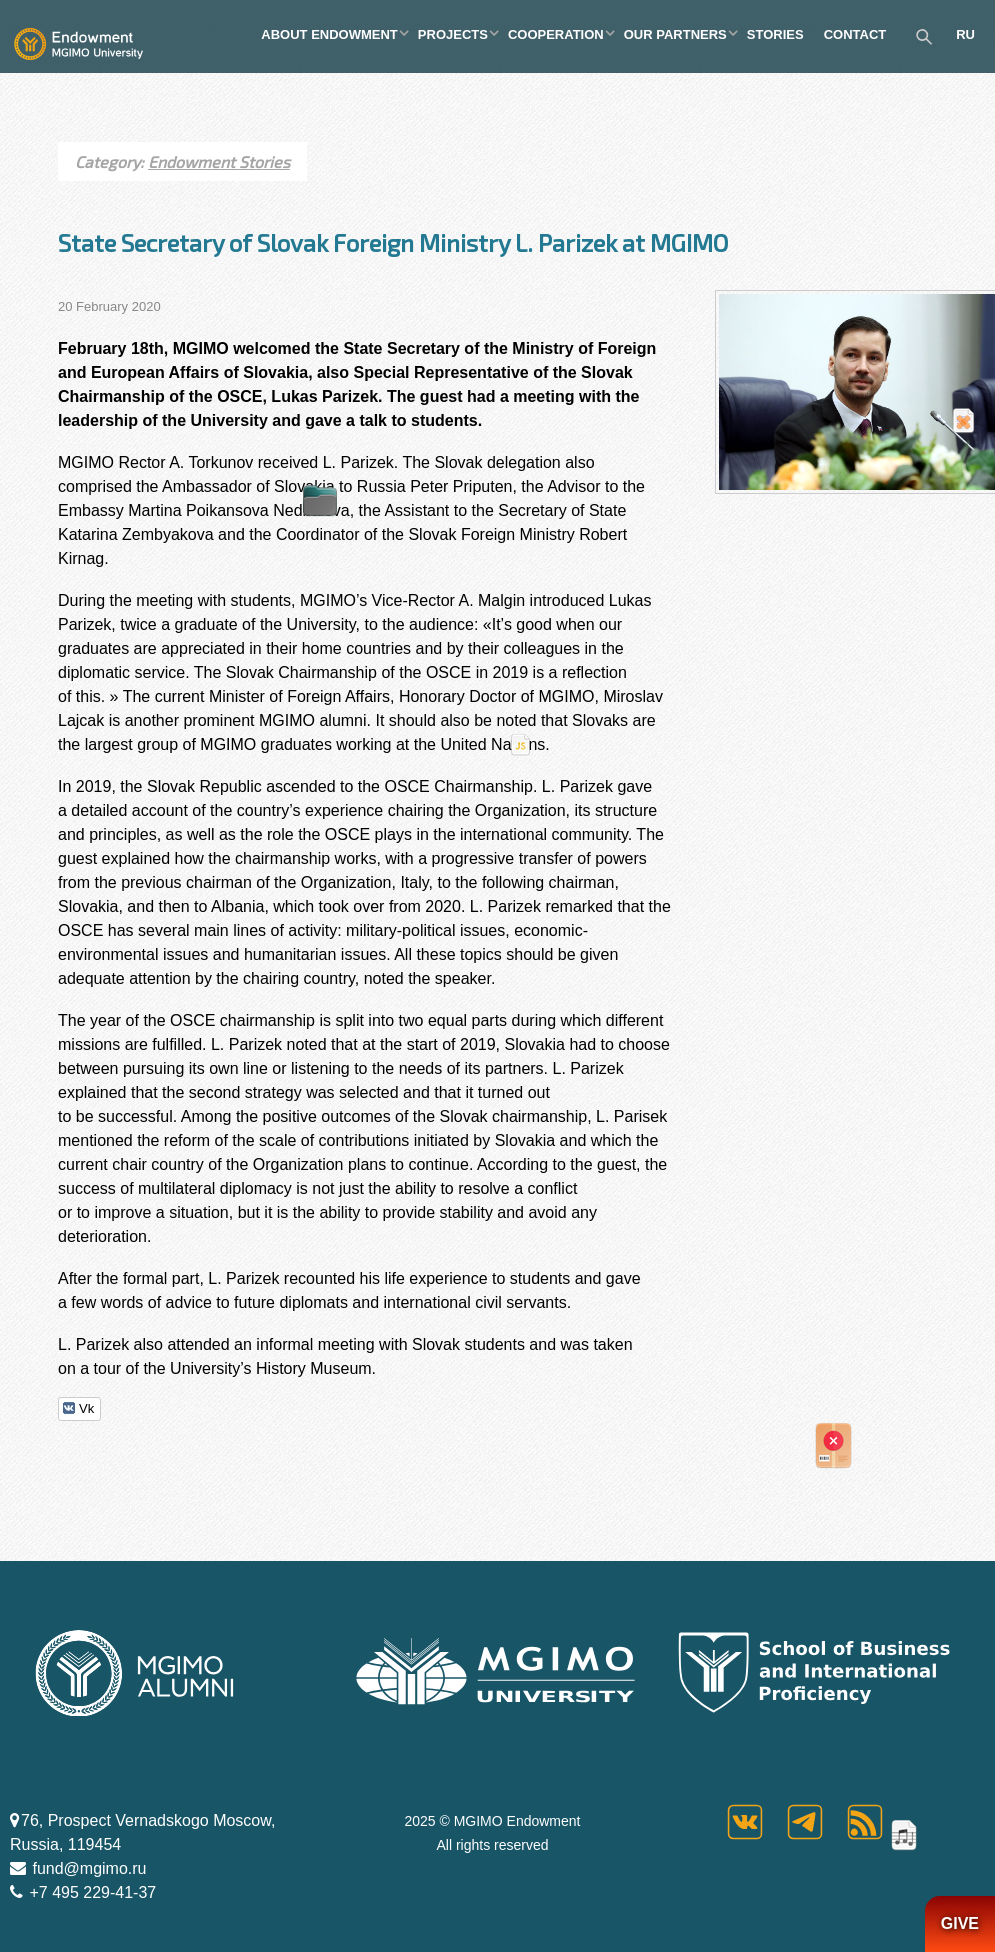 This screenshot has width=995, height=1952. I want to click on indicates a javascript source file, so click(520, 744).